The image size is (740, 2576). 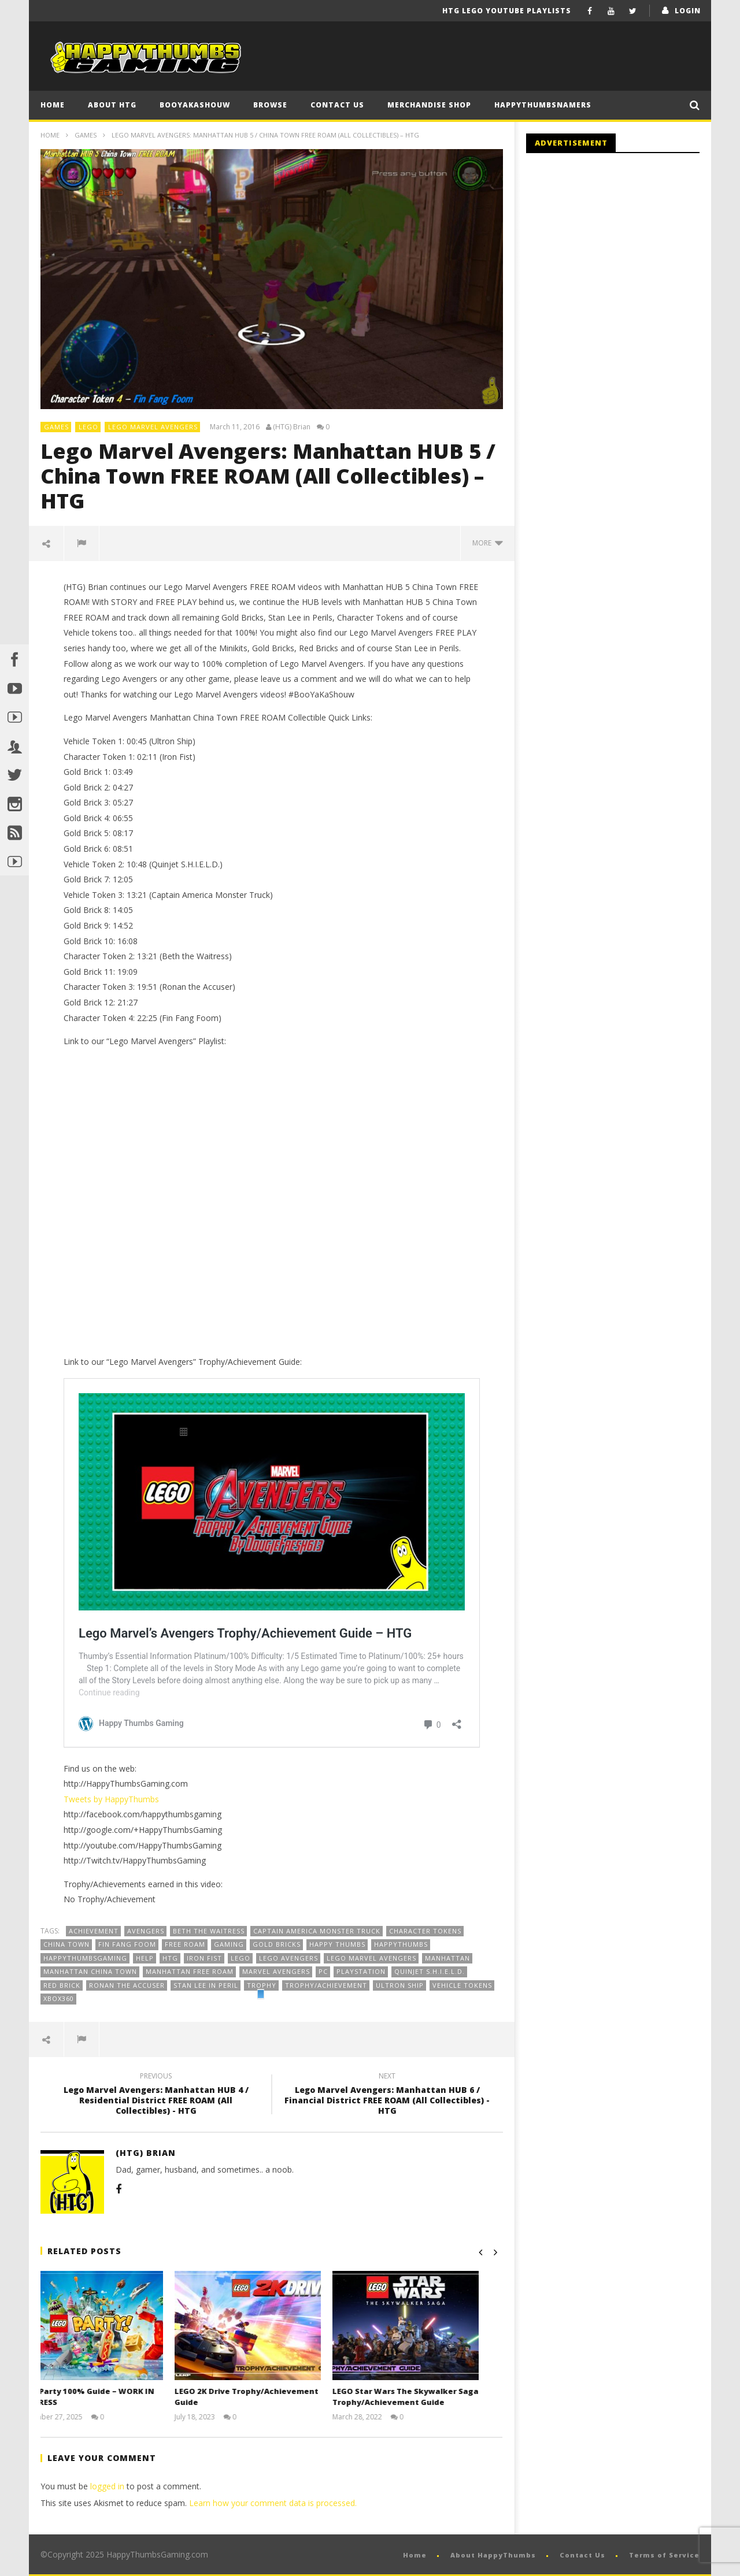 What do you see at coordinates (261, 1994) in the screenshot?
I see `iPad device icon for system identification` at bounding box center [261, 1994].